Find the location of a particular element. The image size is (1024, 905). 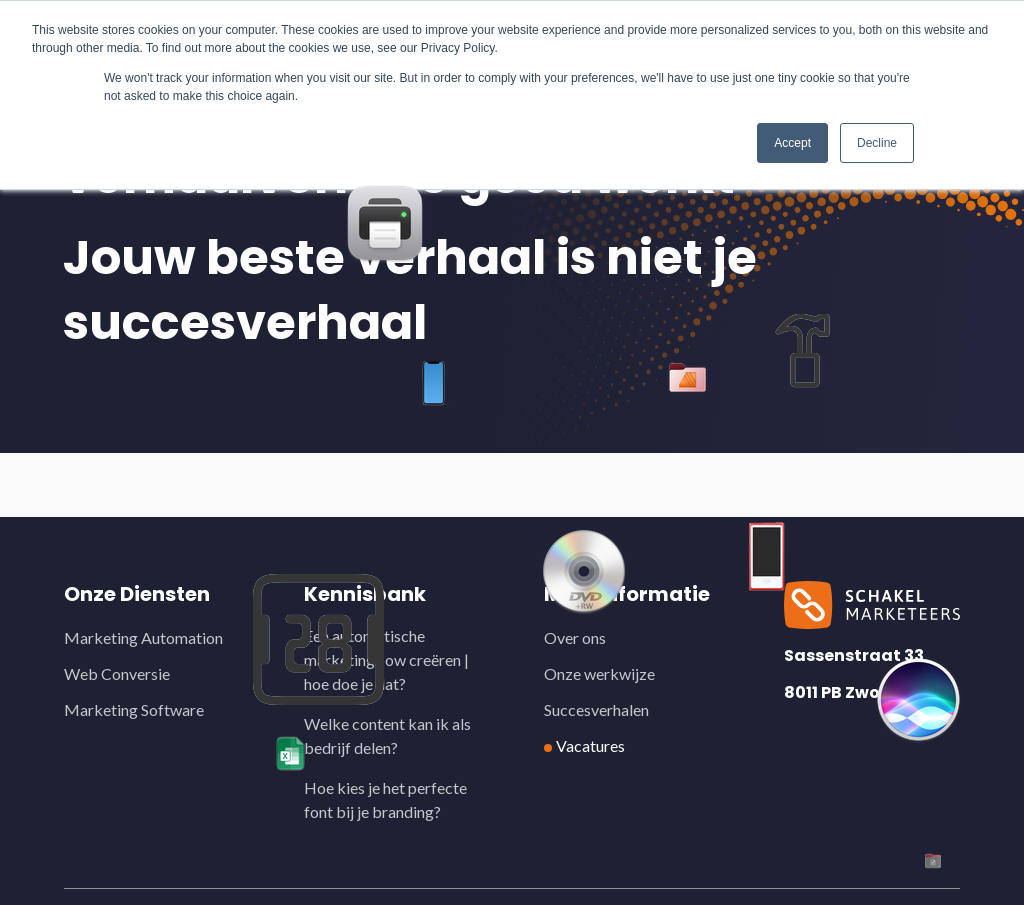

open affinity publisher project folder is located at coordinates (687, 378).